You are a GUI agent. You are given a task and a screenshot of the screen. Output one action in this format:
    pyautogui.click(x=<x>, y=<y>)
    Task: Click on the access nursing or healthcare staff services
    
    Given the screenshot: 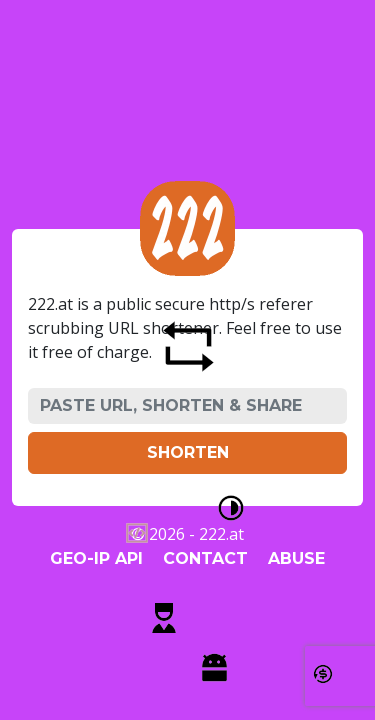 What is the action you would take?
    pyautogui.click(x=164, y=618)
    